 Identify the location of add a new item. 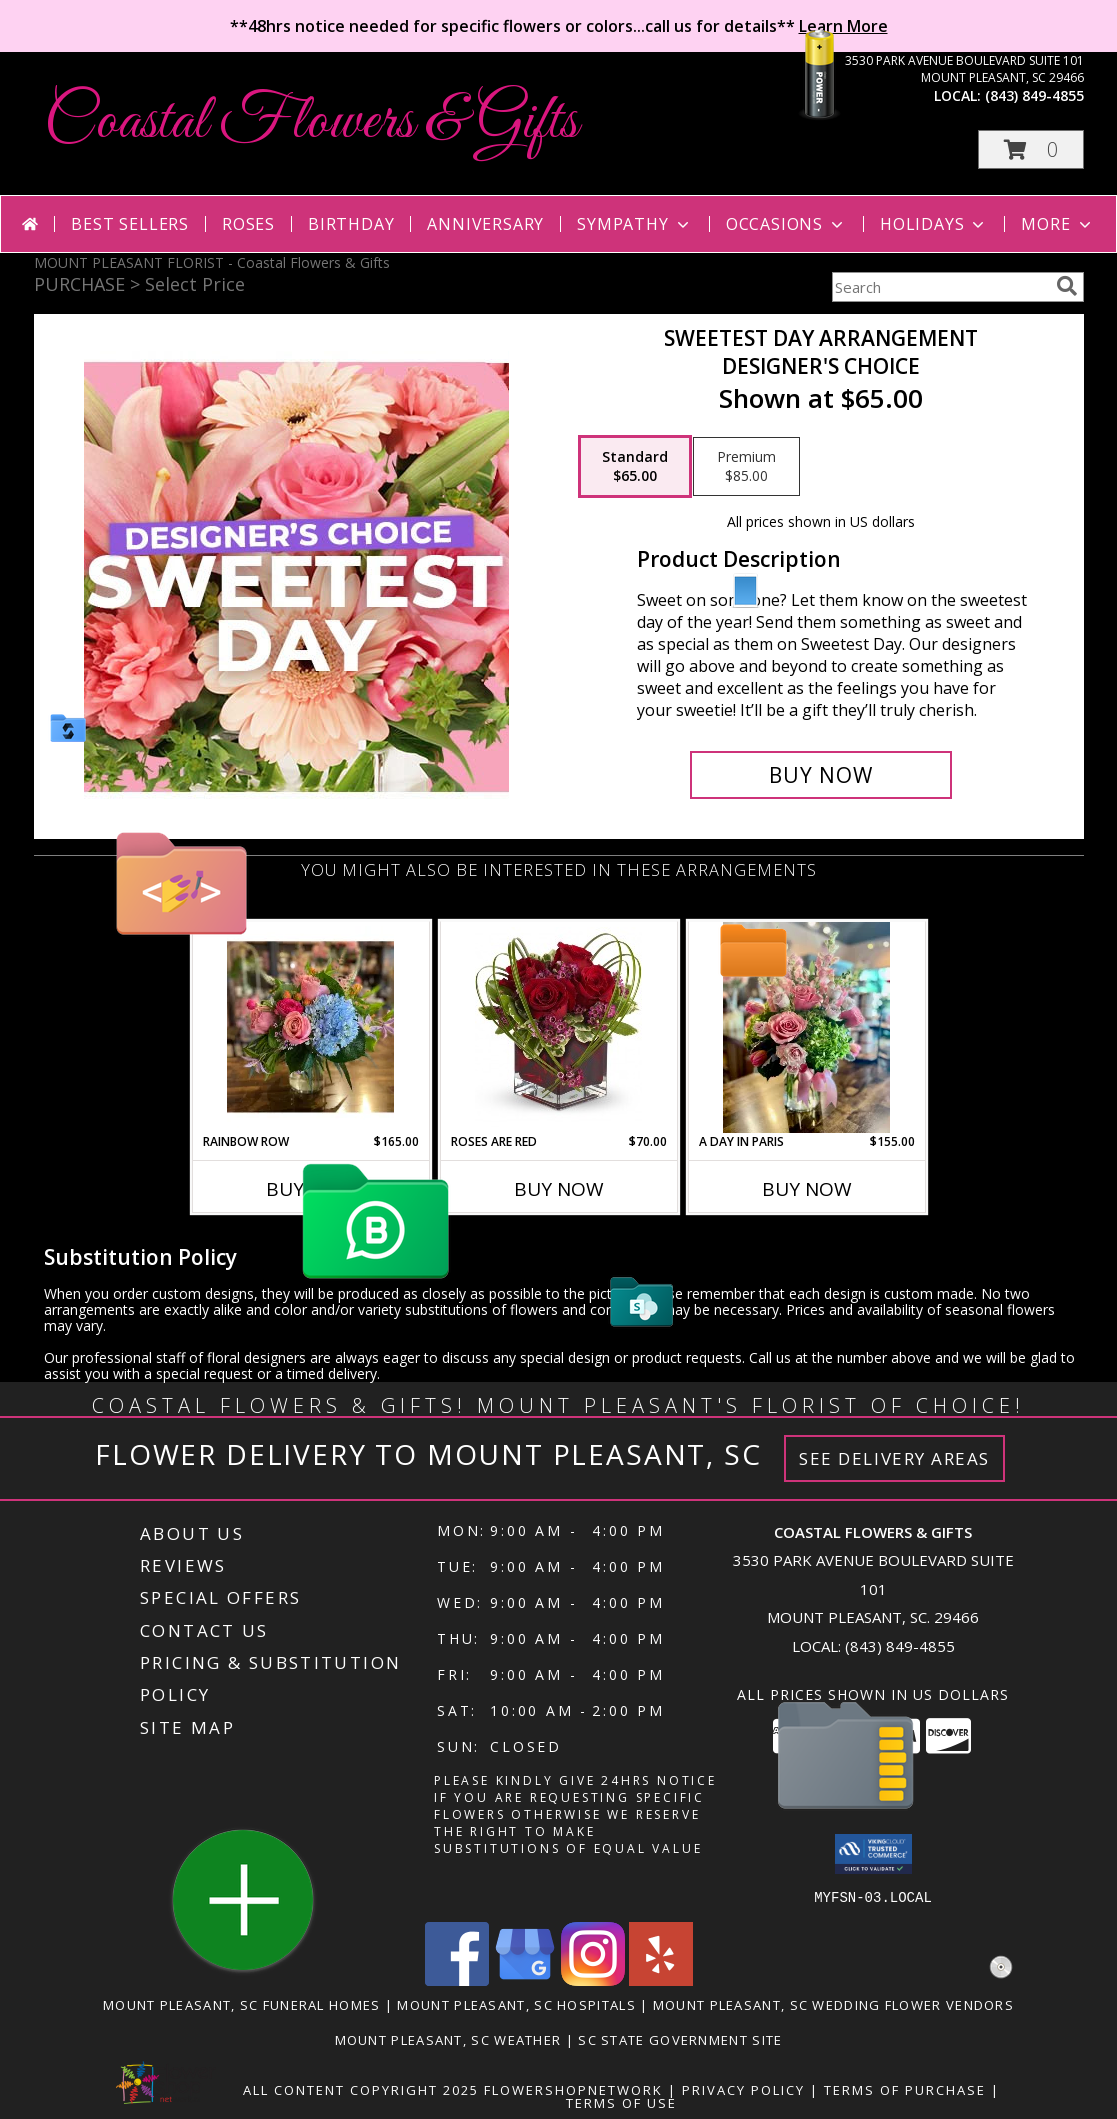
(243, 1900).